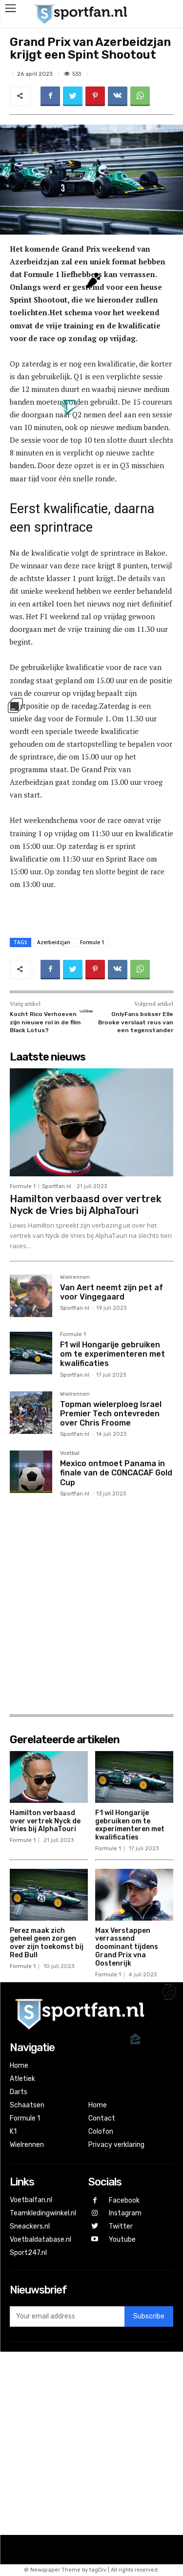 Image resolution: width=183 pixels, height=2576 pixels. I want to click on jetbrains company logo, so click(15, 705).